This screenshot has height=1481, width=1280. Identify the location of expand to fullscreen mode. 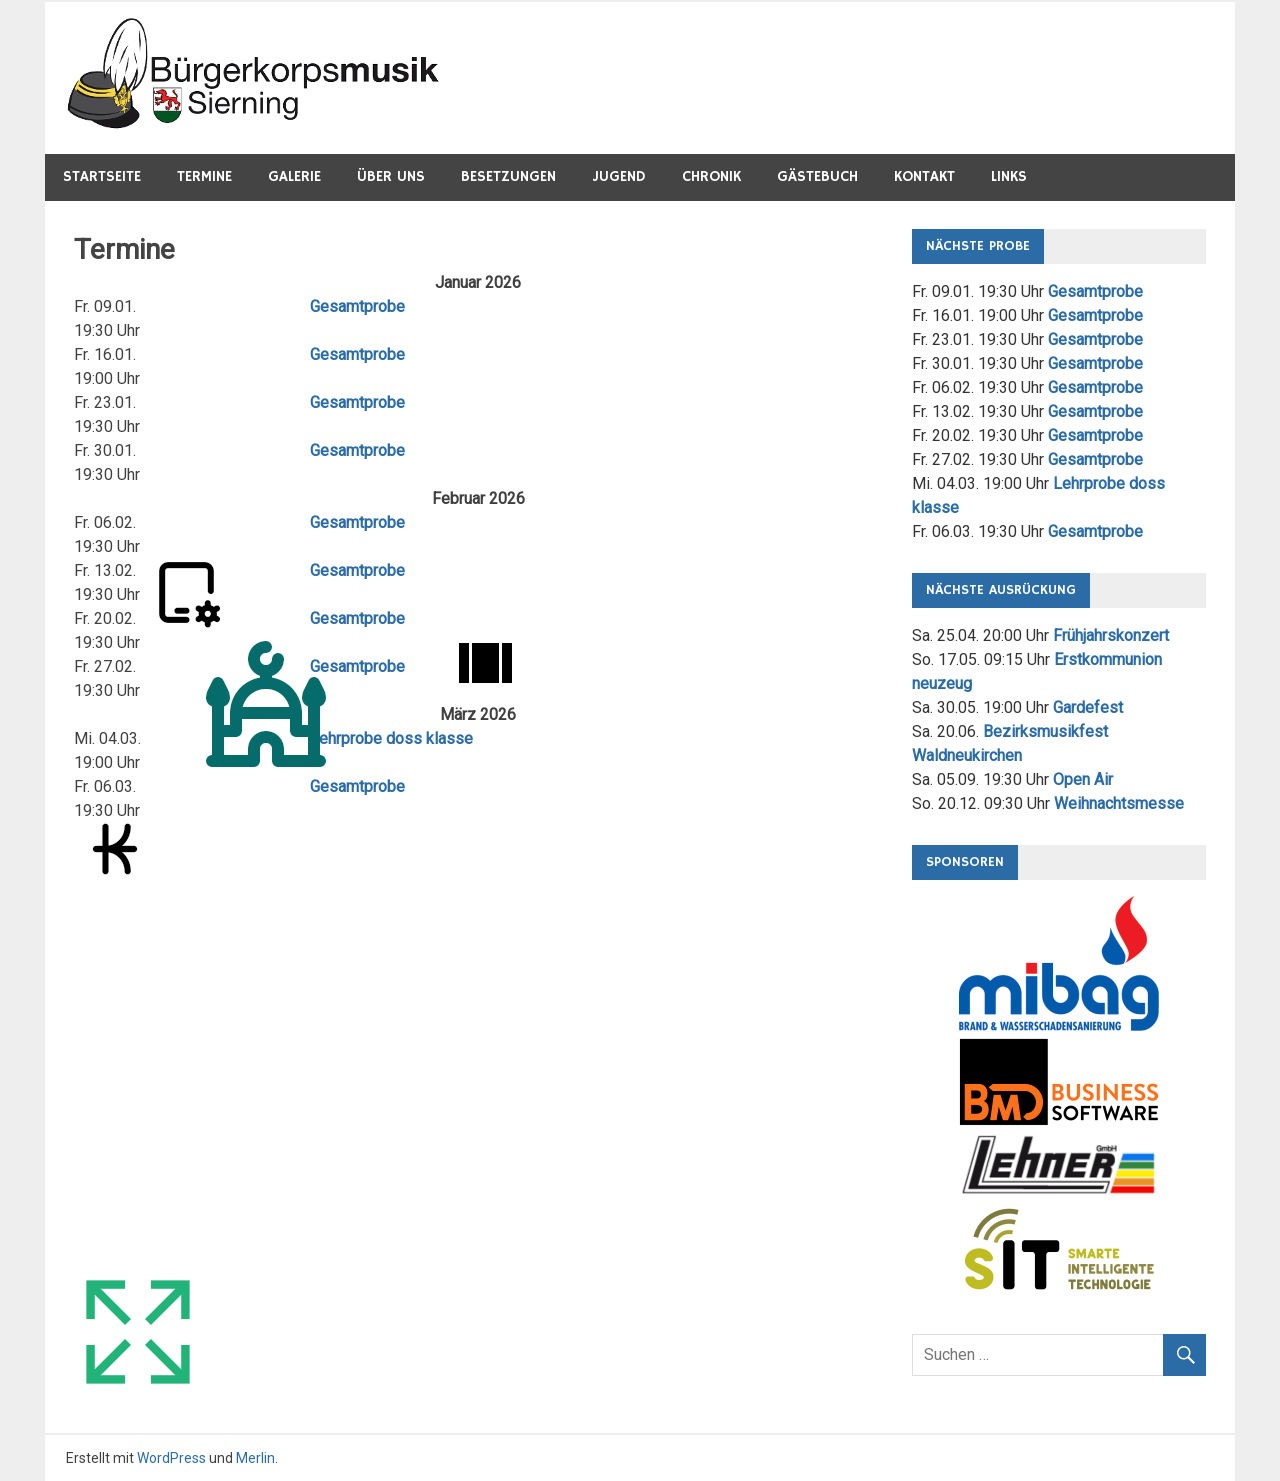
(138, 1332).